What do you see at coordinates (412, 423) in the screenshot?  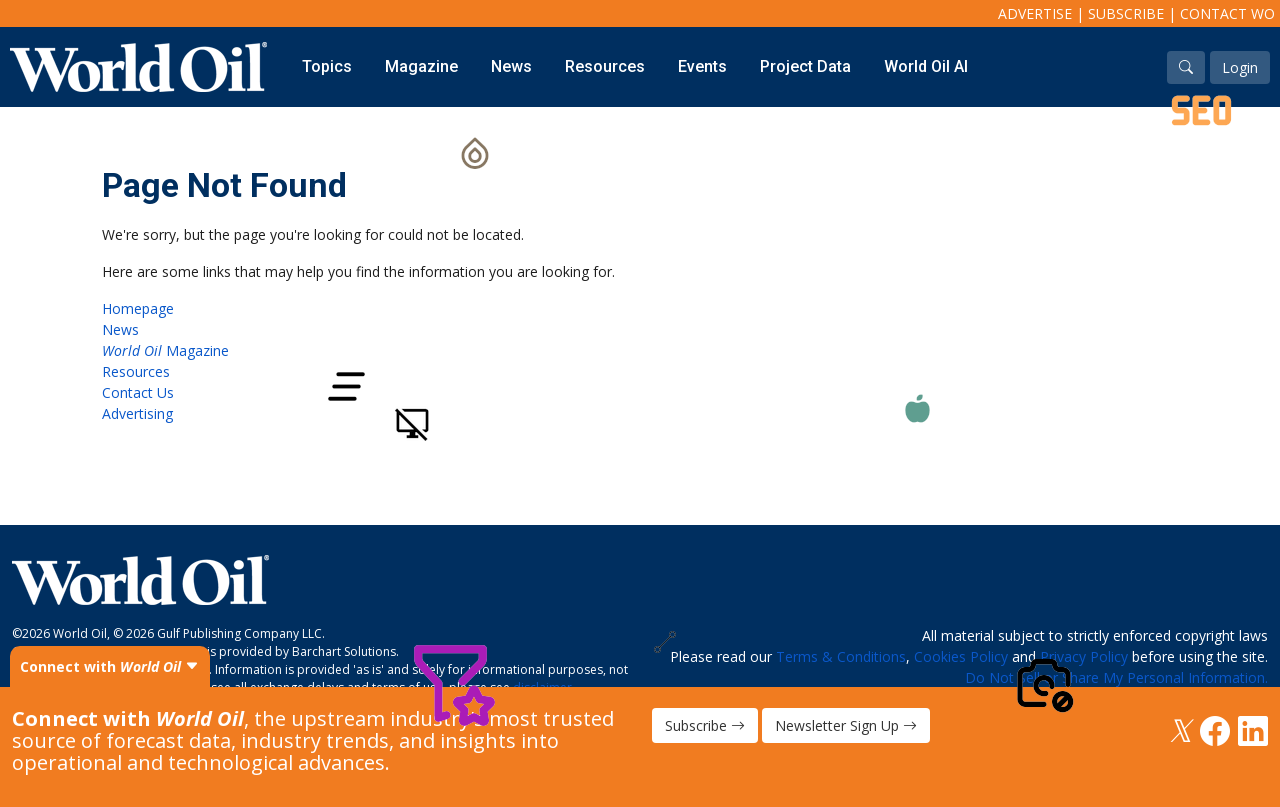 I see `desktop access is currently disabled` at bounding box center [412, 423].